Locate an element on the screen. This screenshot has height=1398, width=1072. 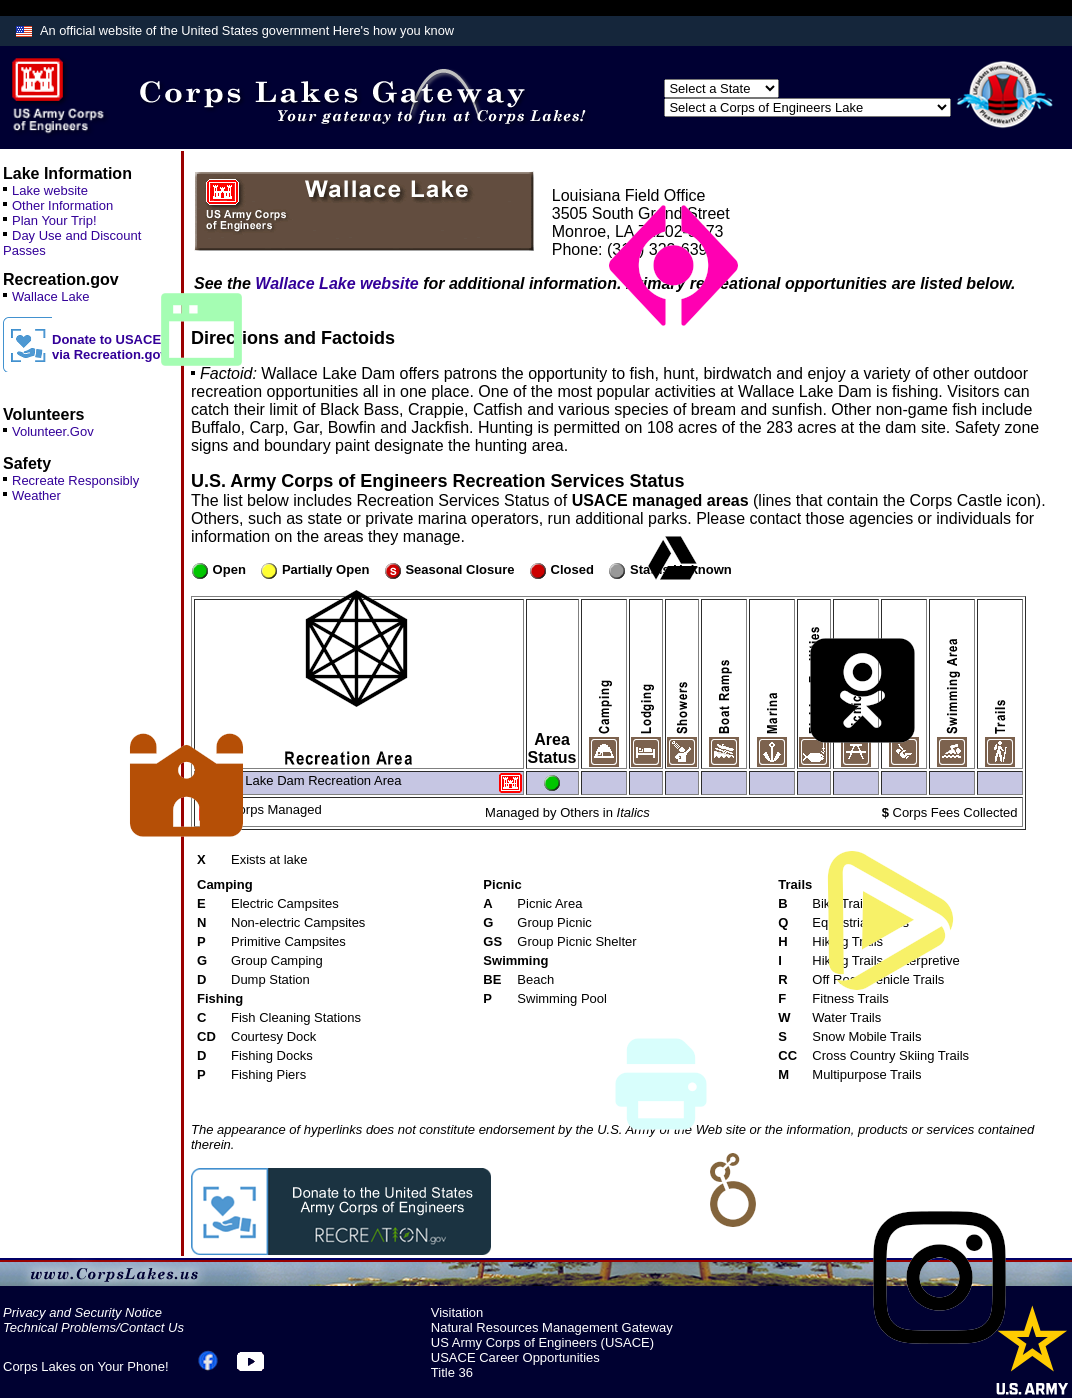
open odnoklassniki social network app is located at coordinates (862, 690).